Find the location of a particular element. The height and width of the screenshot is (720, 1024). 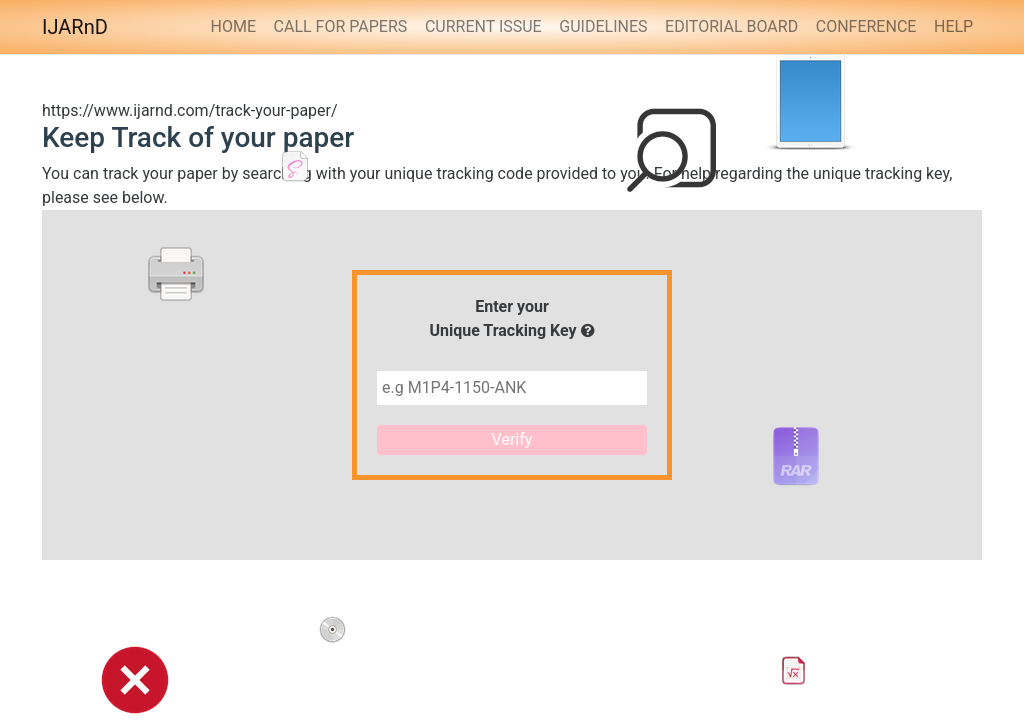

print the current document is located at coordinates (176, 274).